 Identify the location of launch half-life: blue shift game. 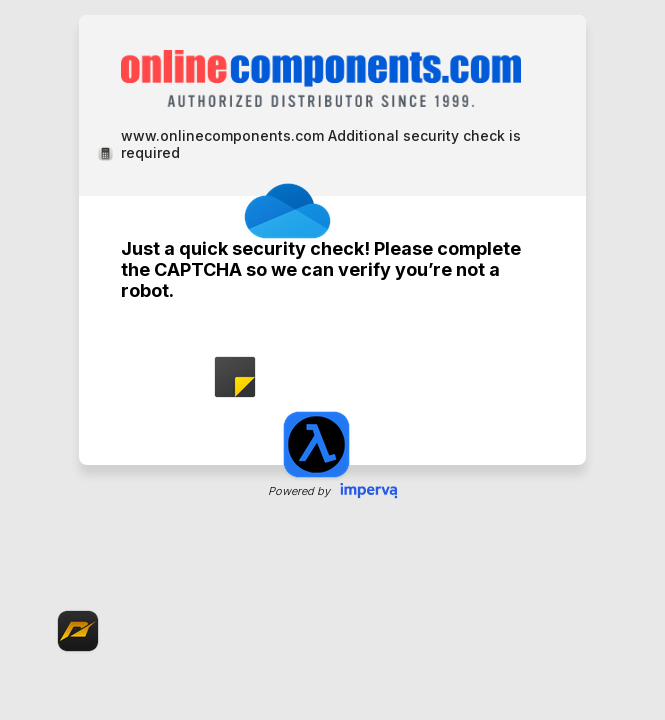
(316, 444).